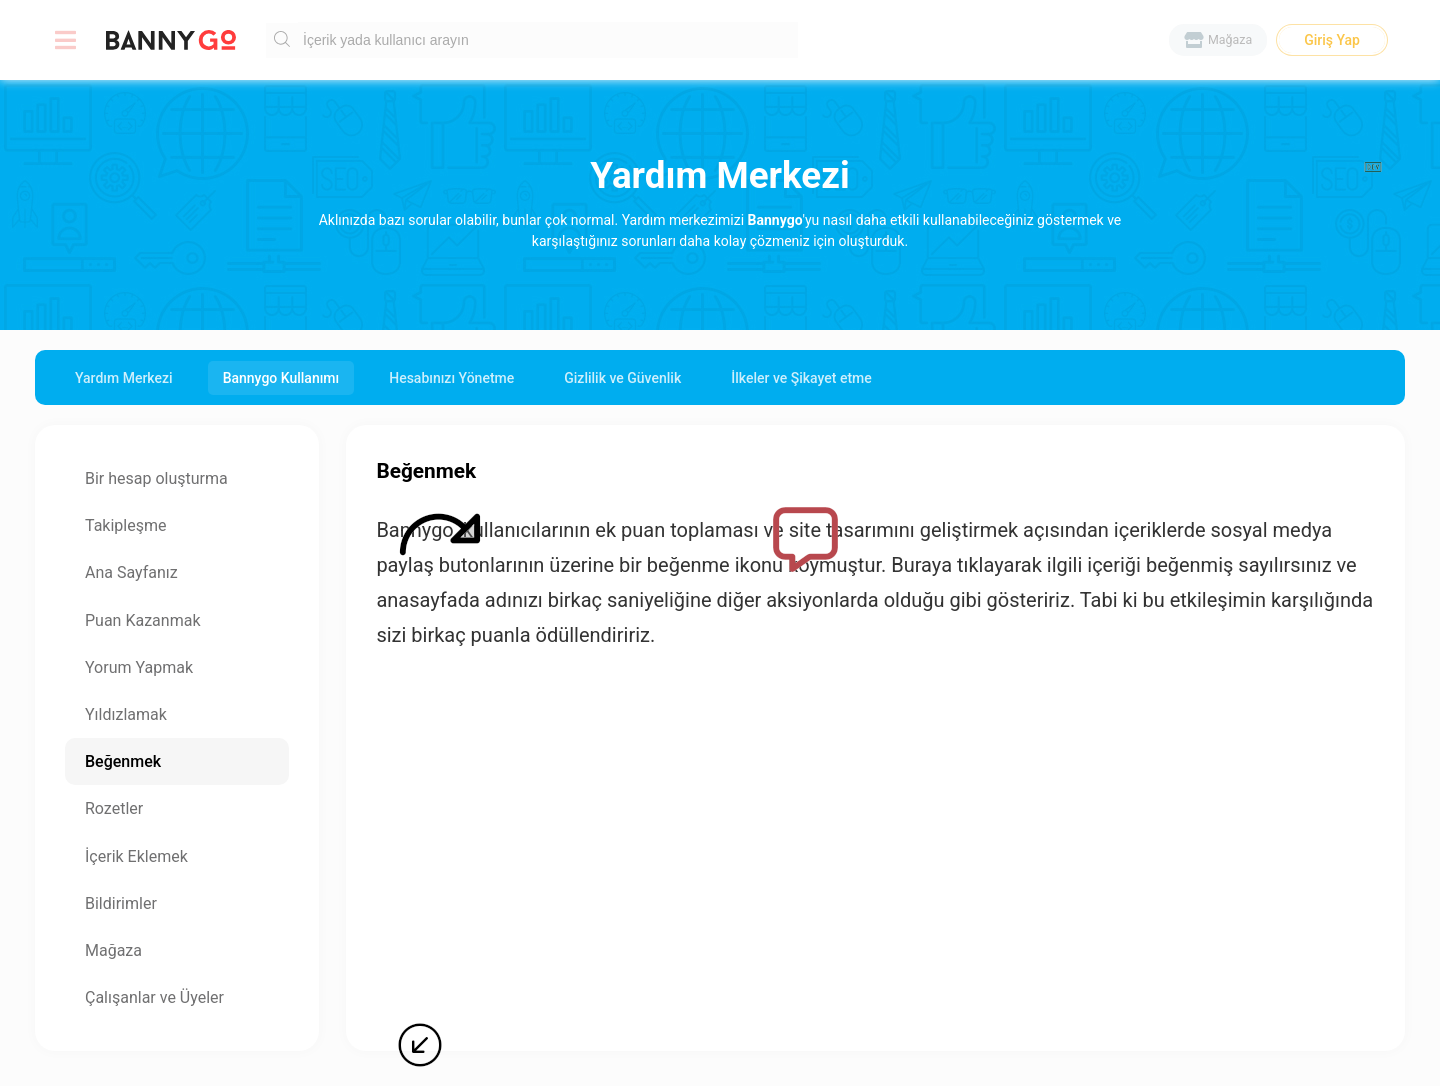  I want to click on redo an action, so click(438, 531).